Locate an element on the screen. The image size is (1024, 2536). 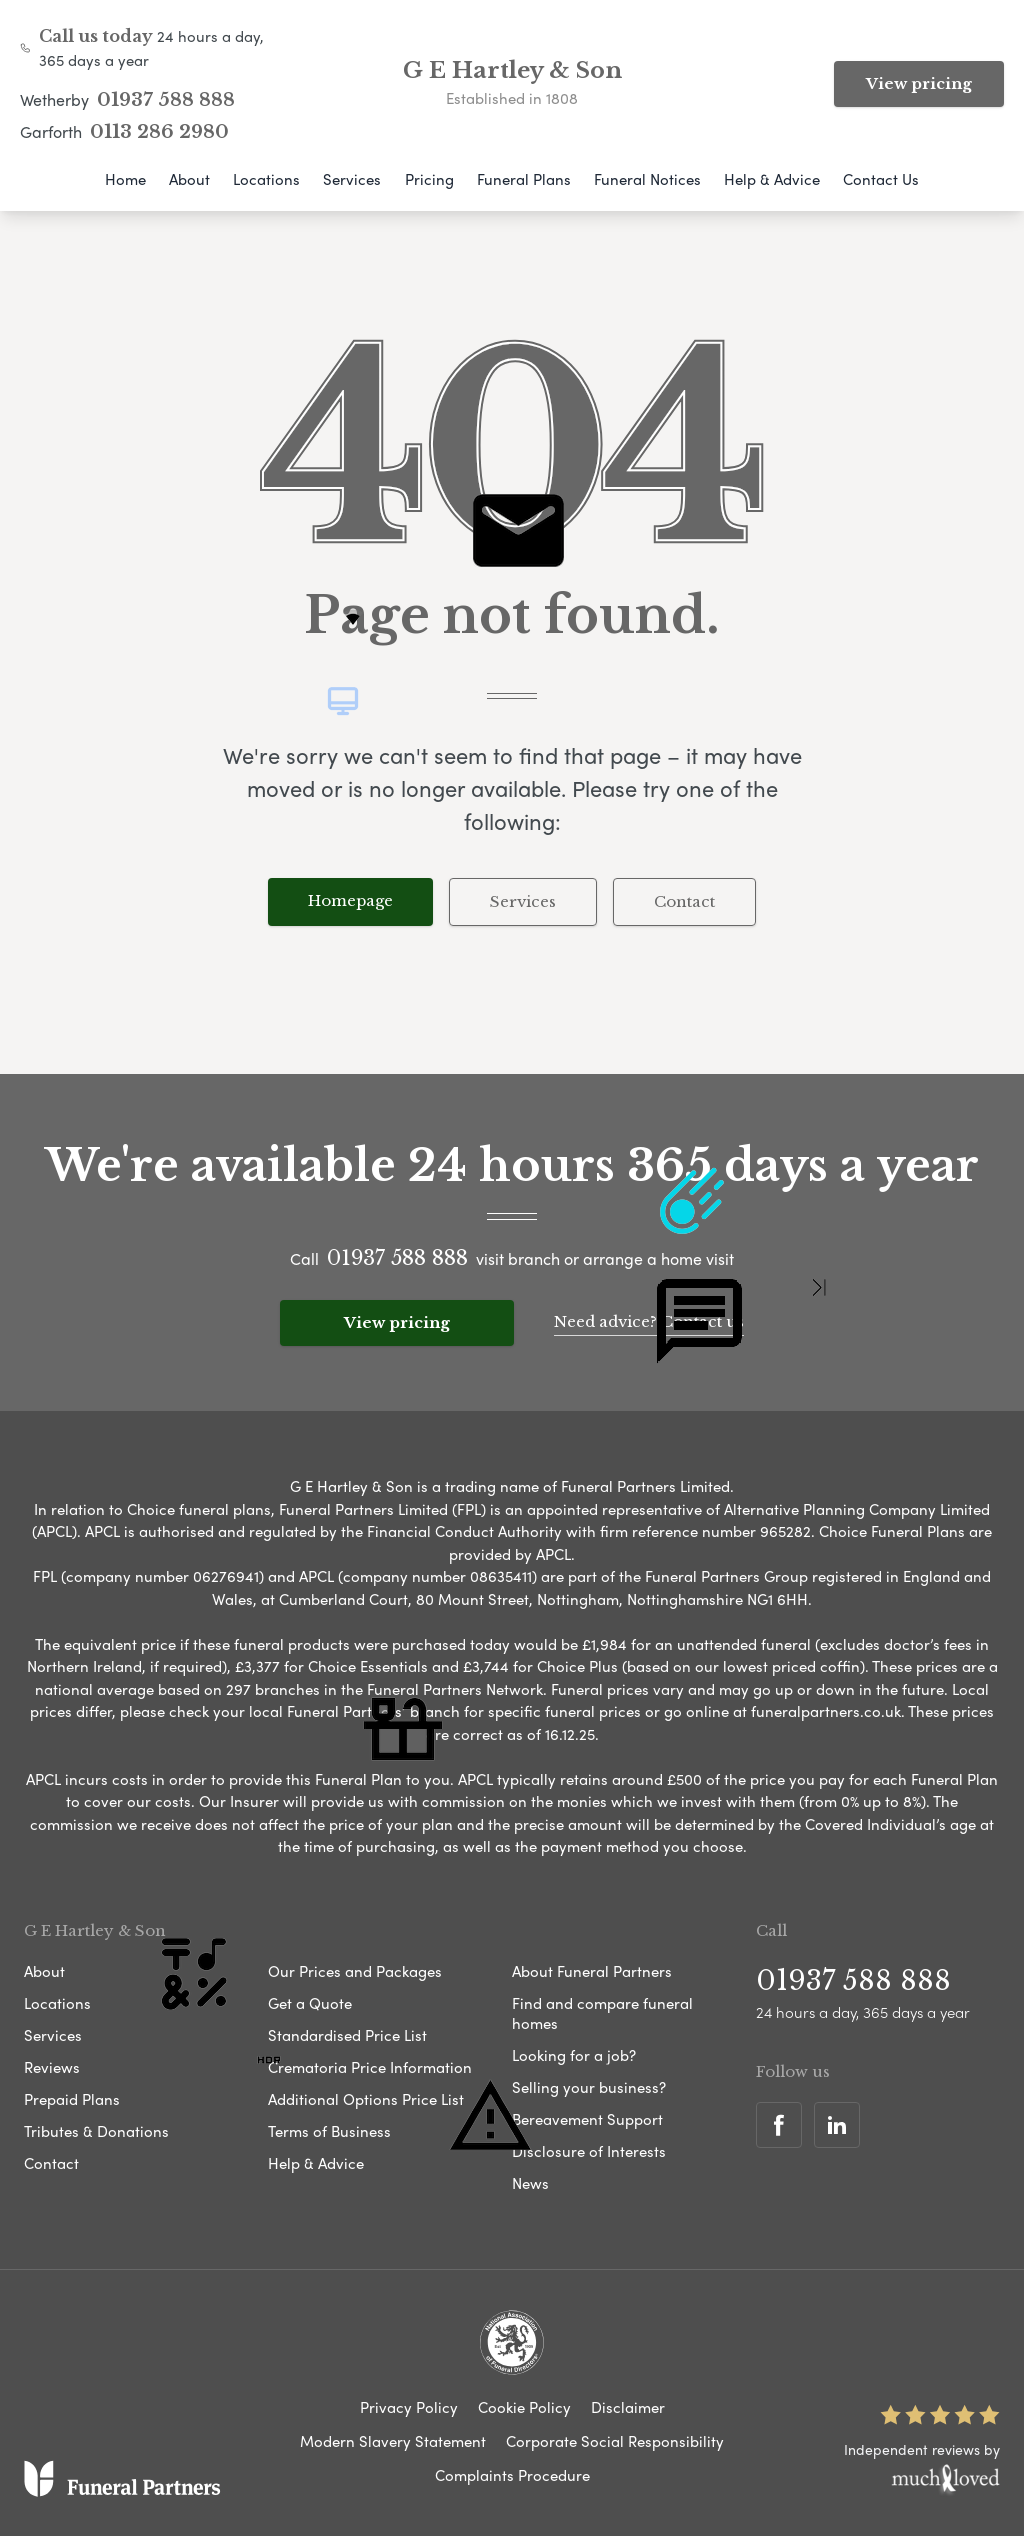
access special characters and symbols keyboard is located at coordinates (194, 1974).